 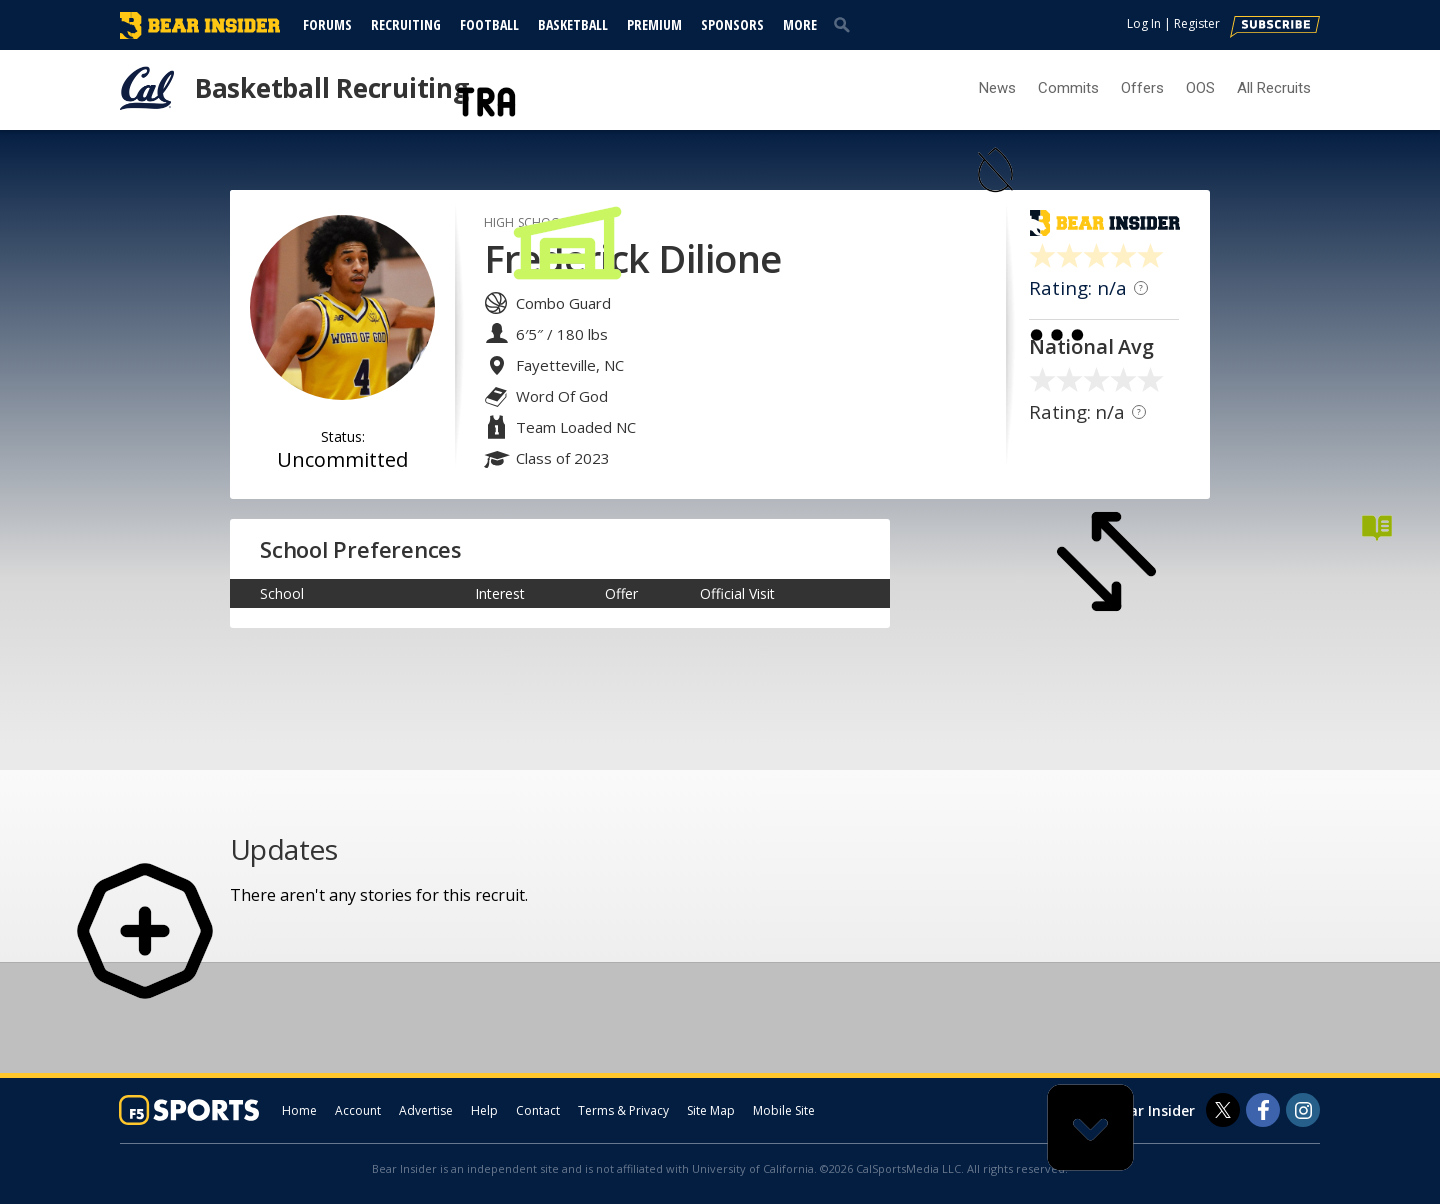 I want to click on access more options or actions, so click(x=1057, y=335).